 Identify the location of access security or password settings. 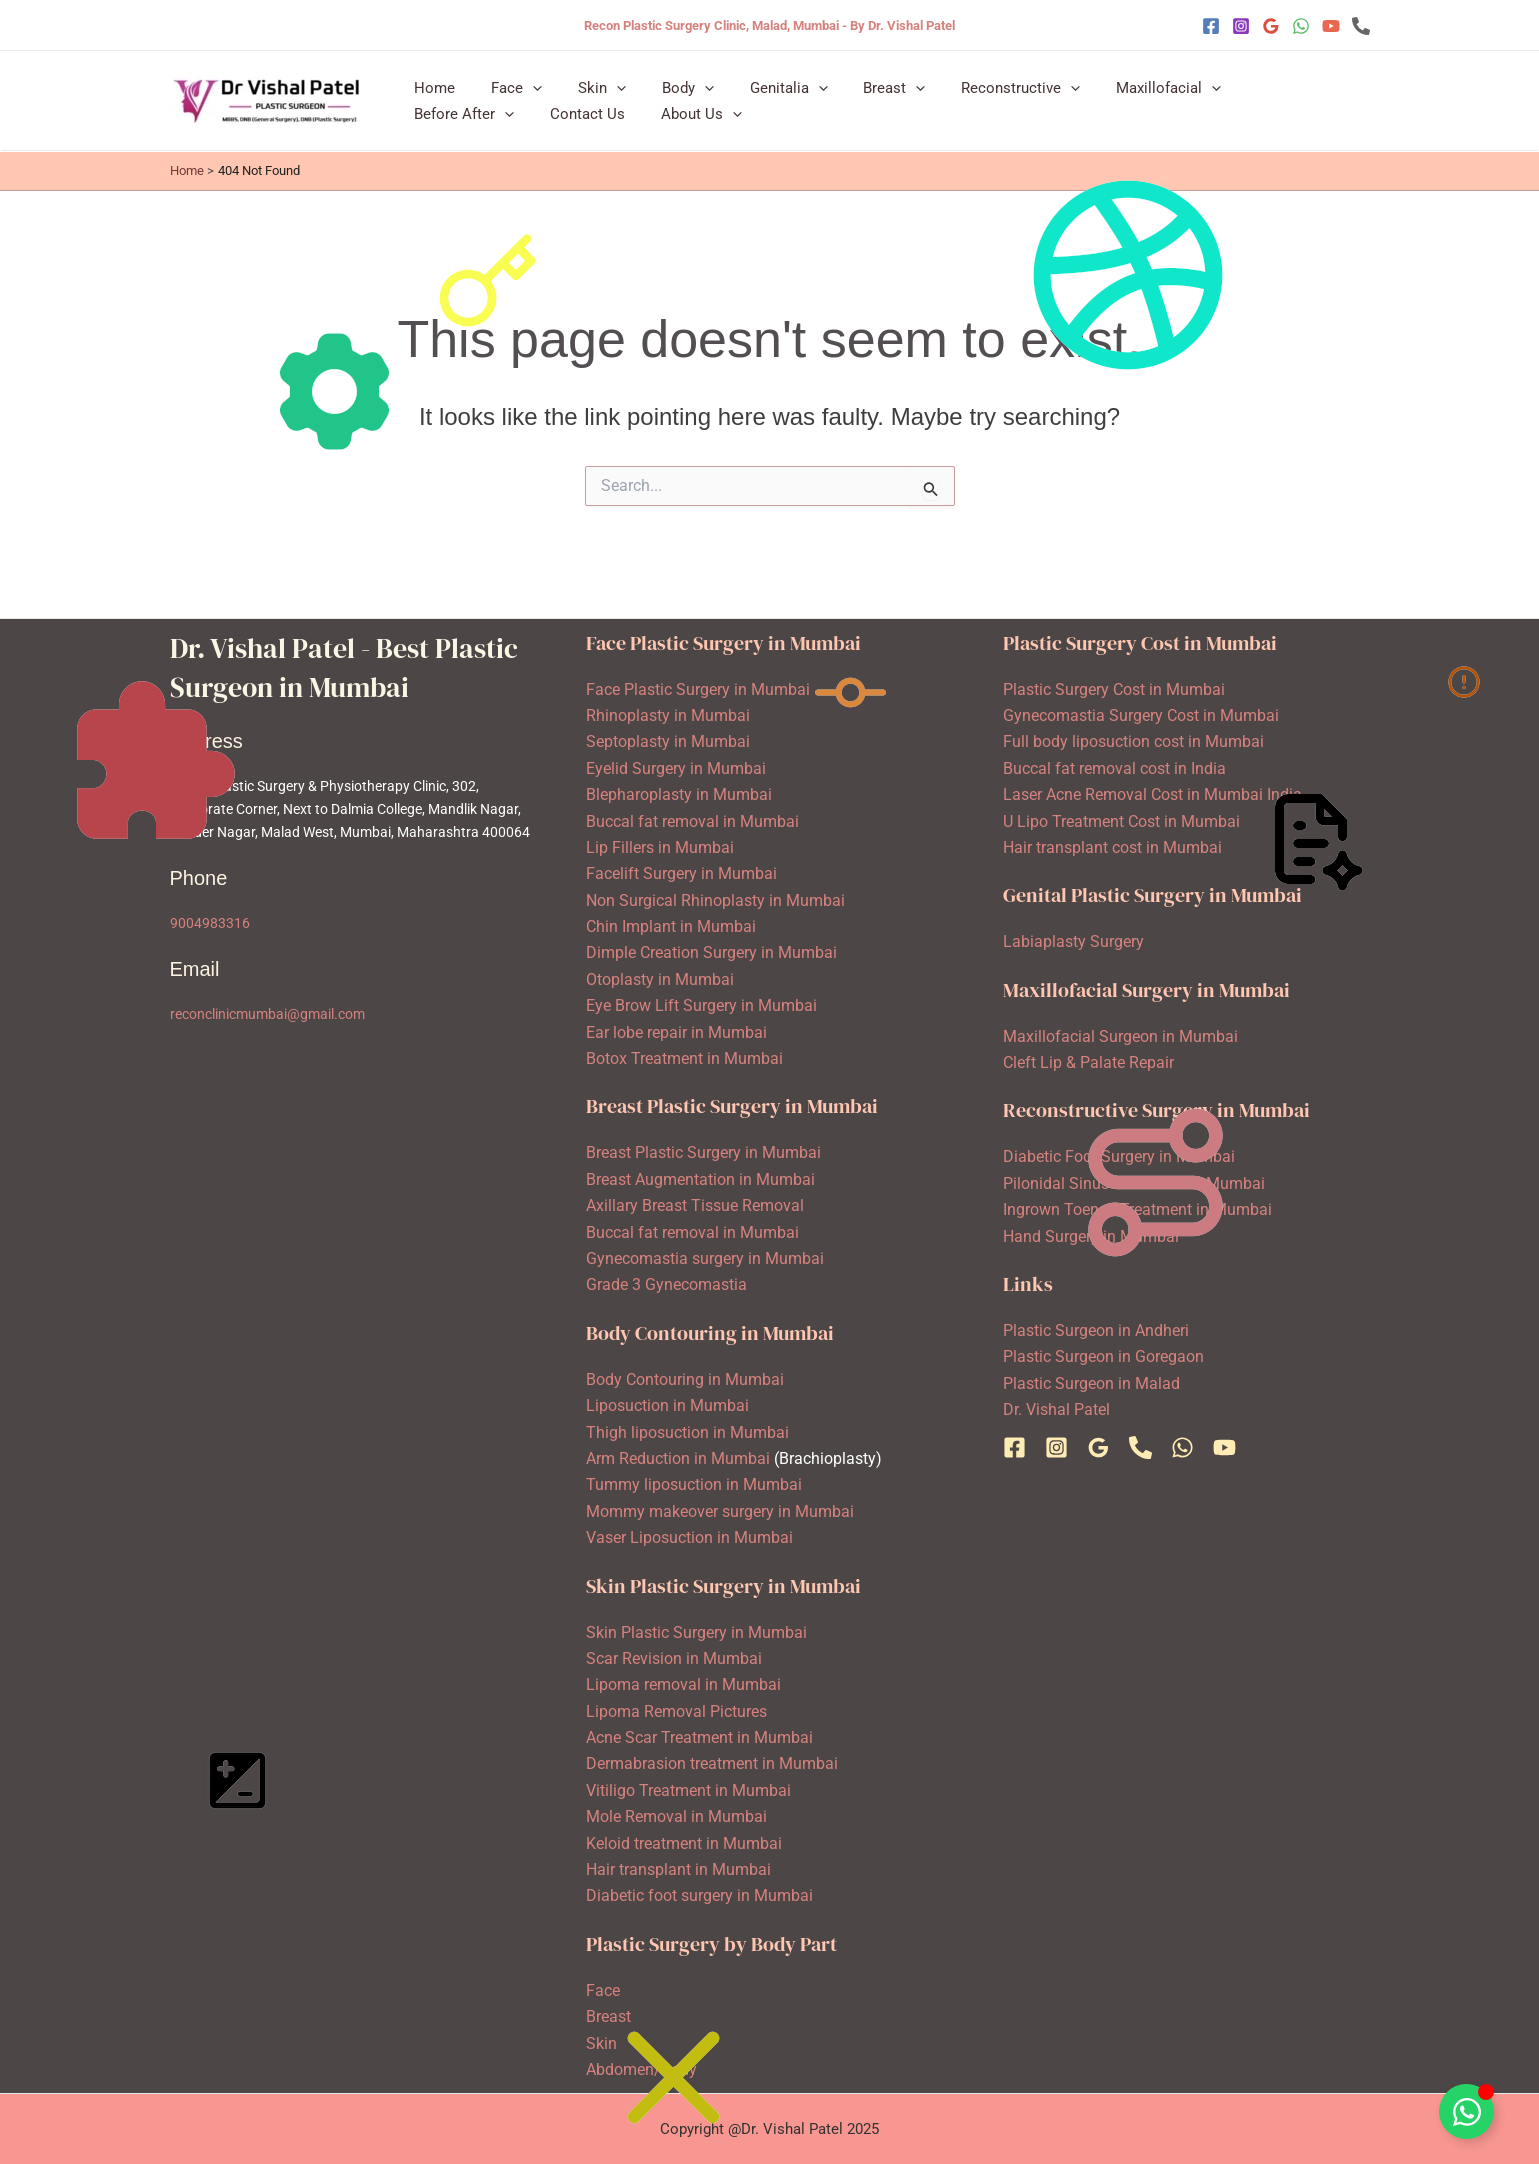
(487, 282).